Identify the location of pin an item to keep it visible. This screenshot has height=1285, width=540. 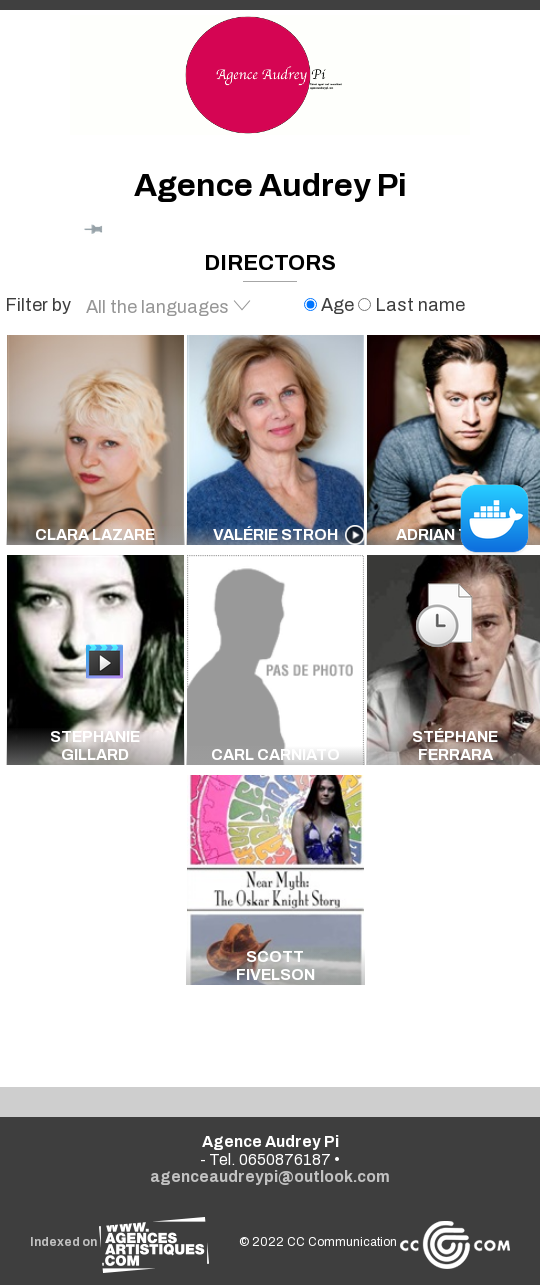
(93, 230).